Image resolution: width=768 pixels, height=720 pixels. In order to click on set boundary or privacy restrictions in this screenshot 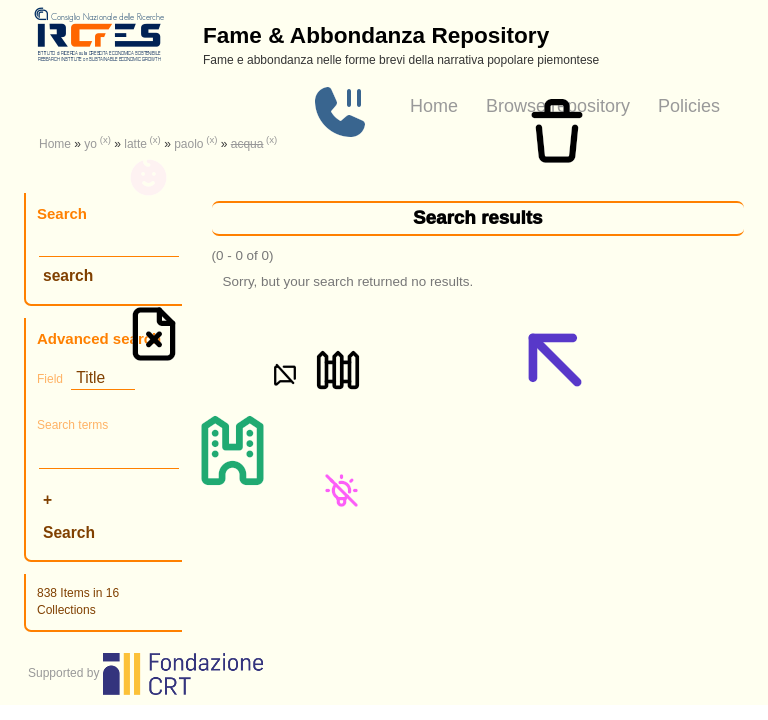, I will do `click(338, 370)`.